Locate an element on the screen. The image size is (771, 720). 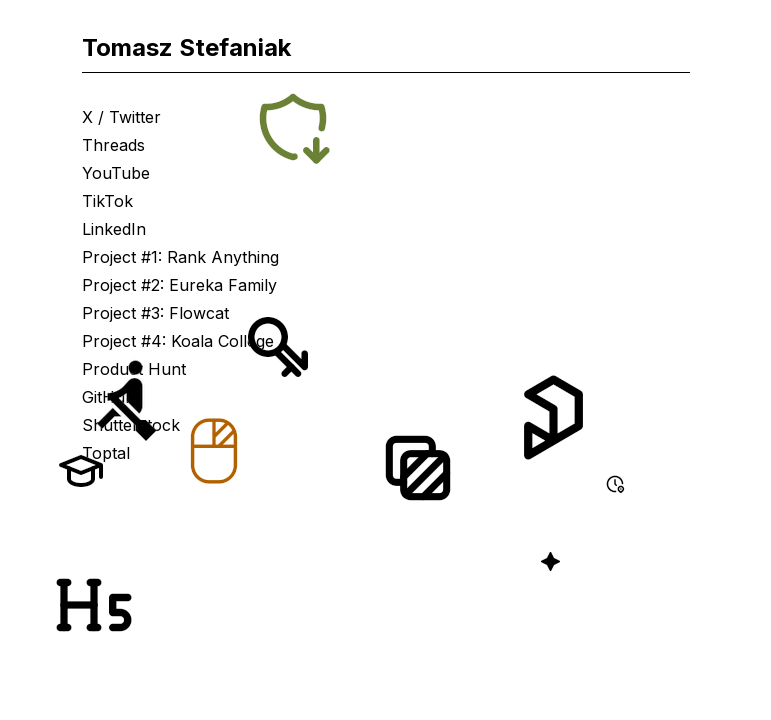
right-click to open context menu is located at coordinates (214, 451).